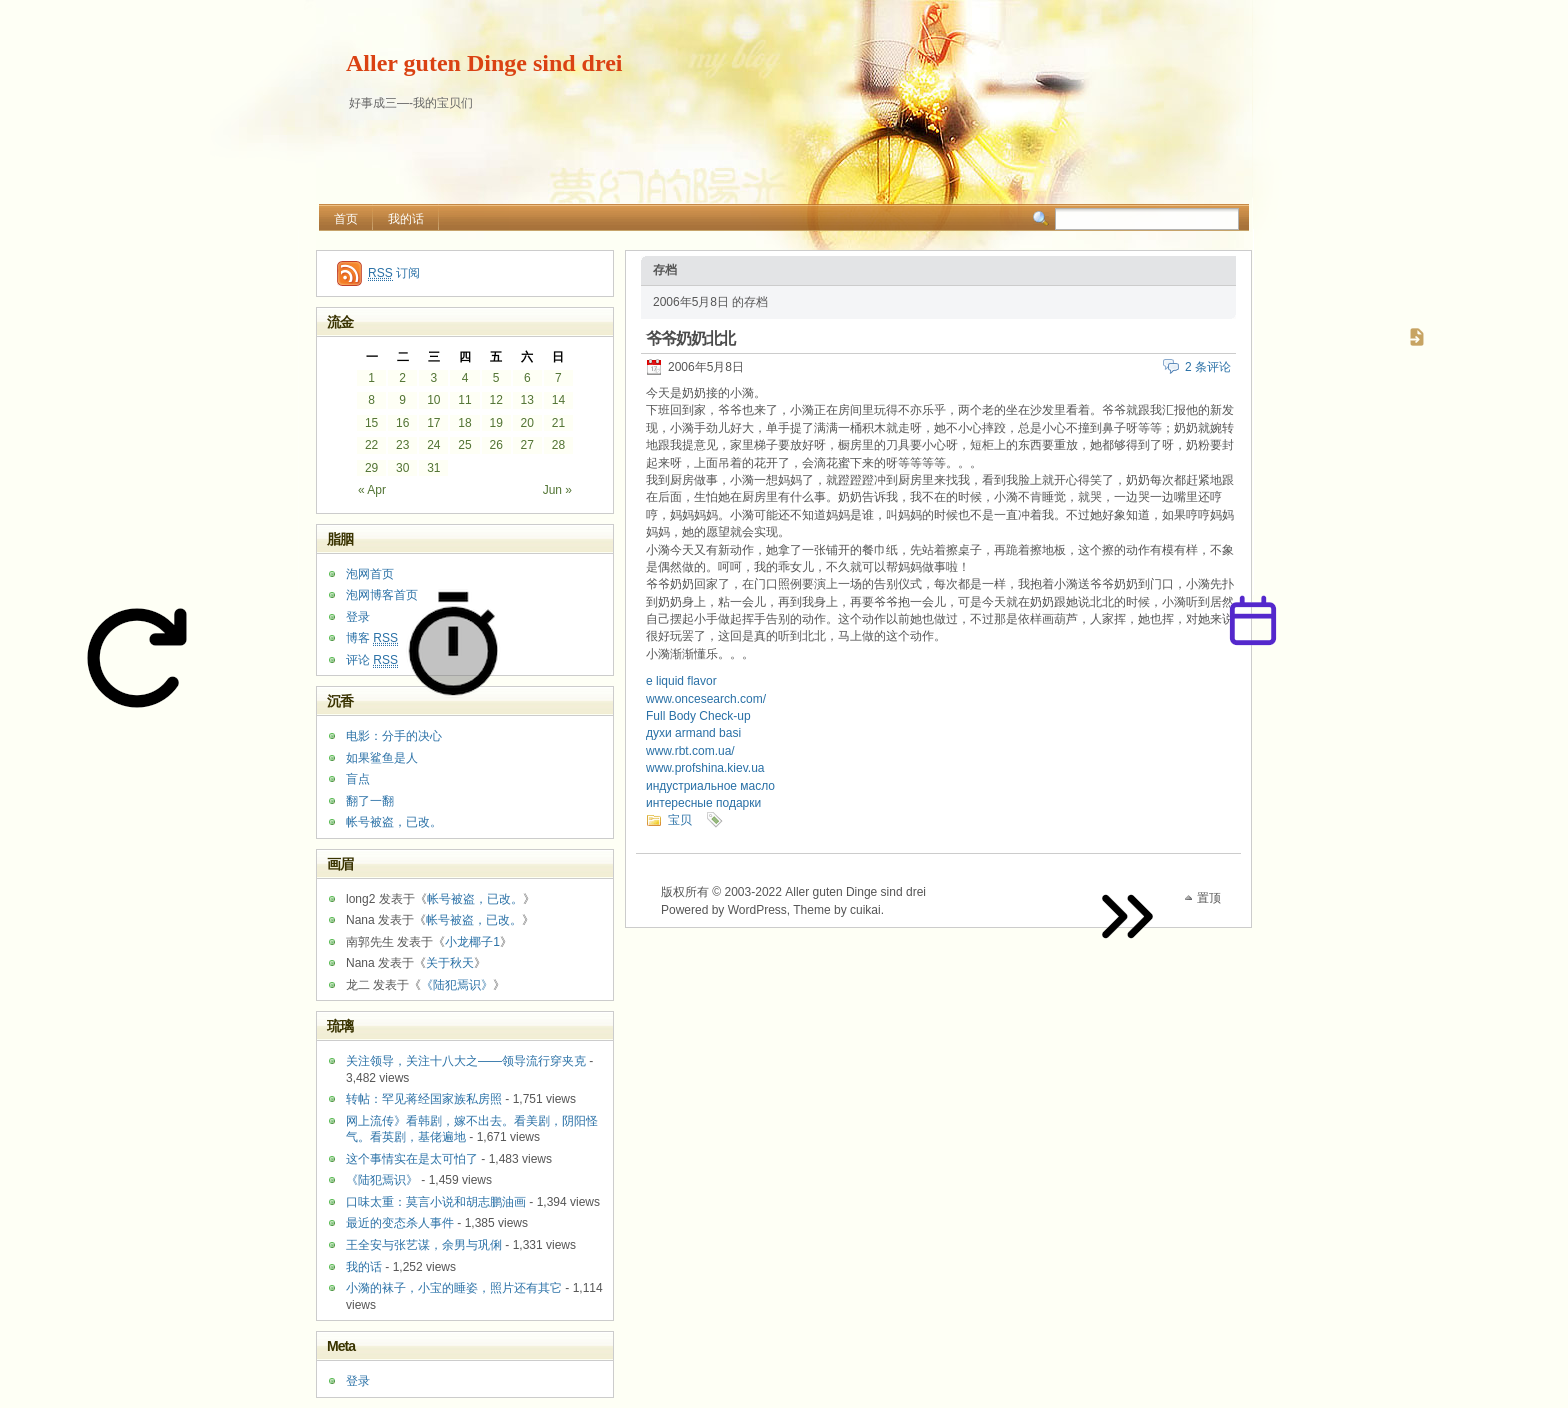 This screenshot has width=1568, height=1408. I want to click on set a countdown timer, so click(453, 646).